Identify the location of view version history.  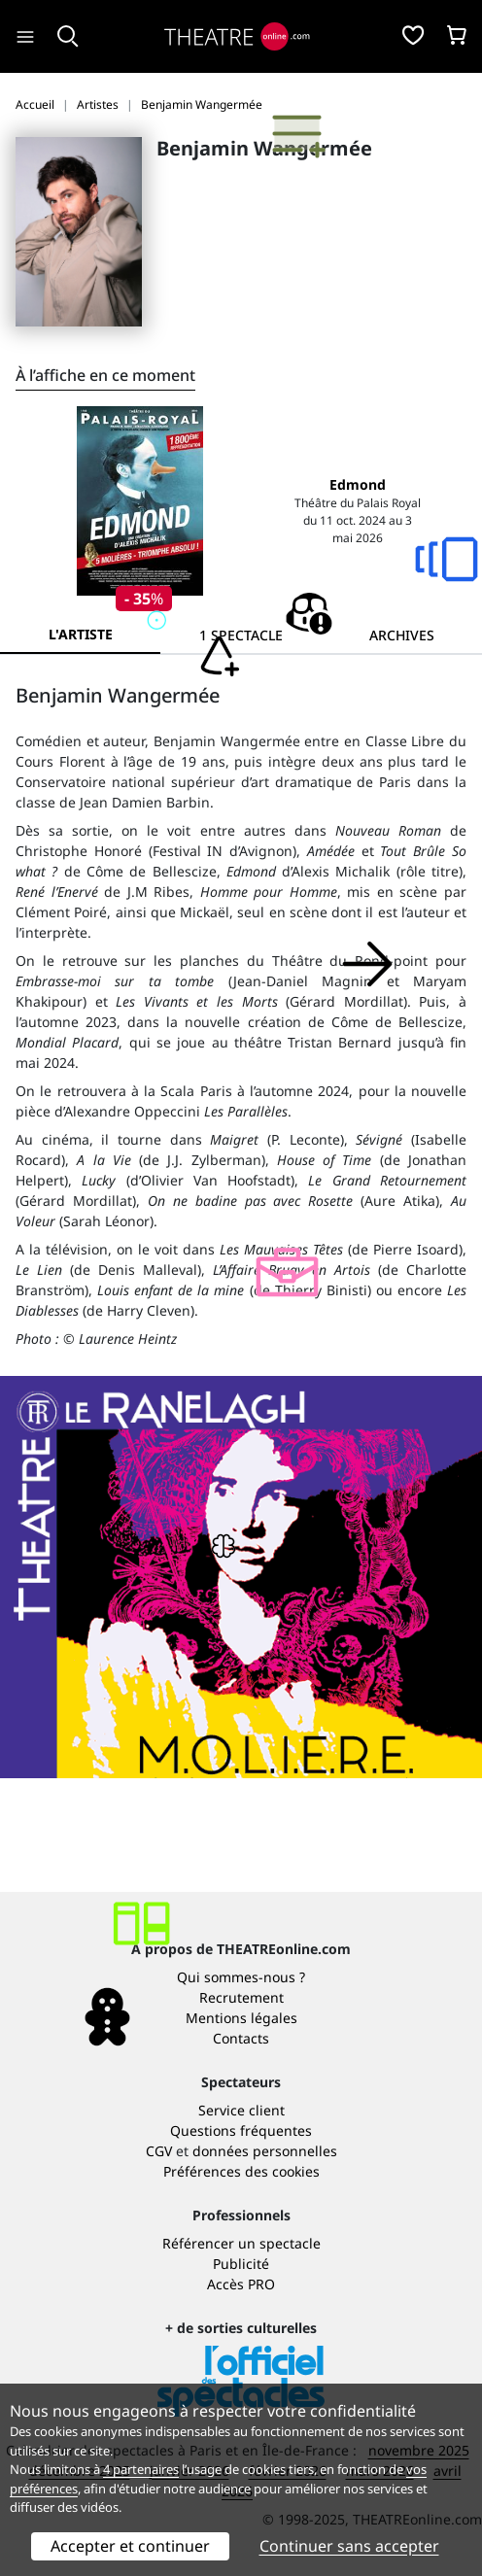
(446, 559).